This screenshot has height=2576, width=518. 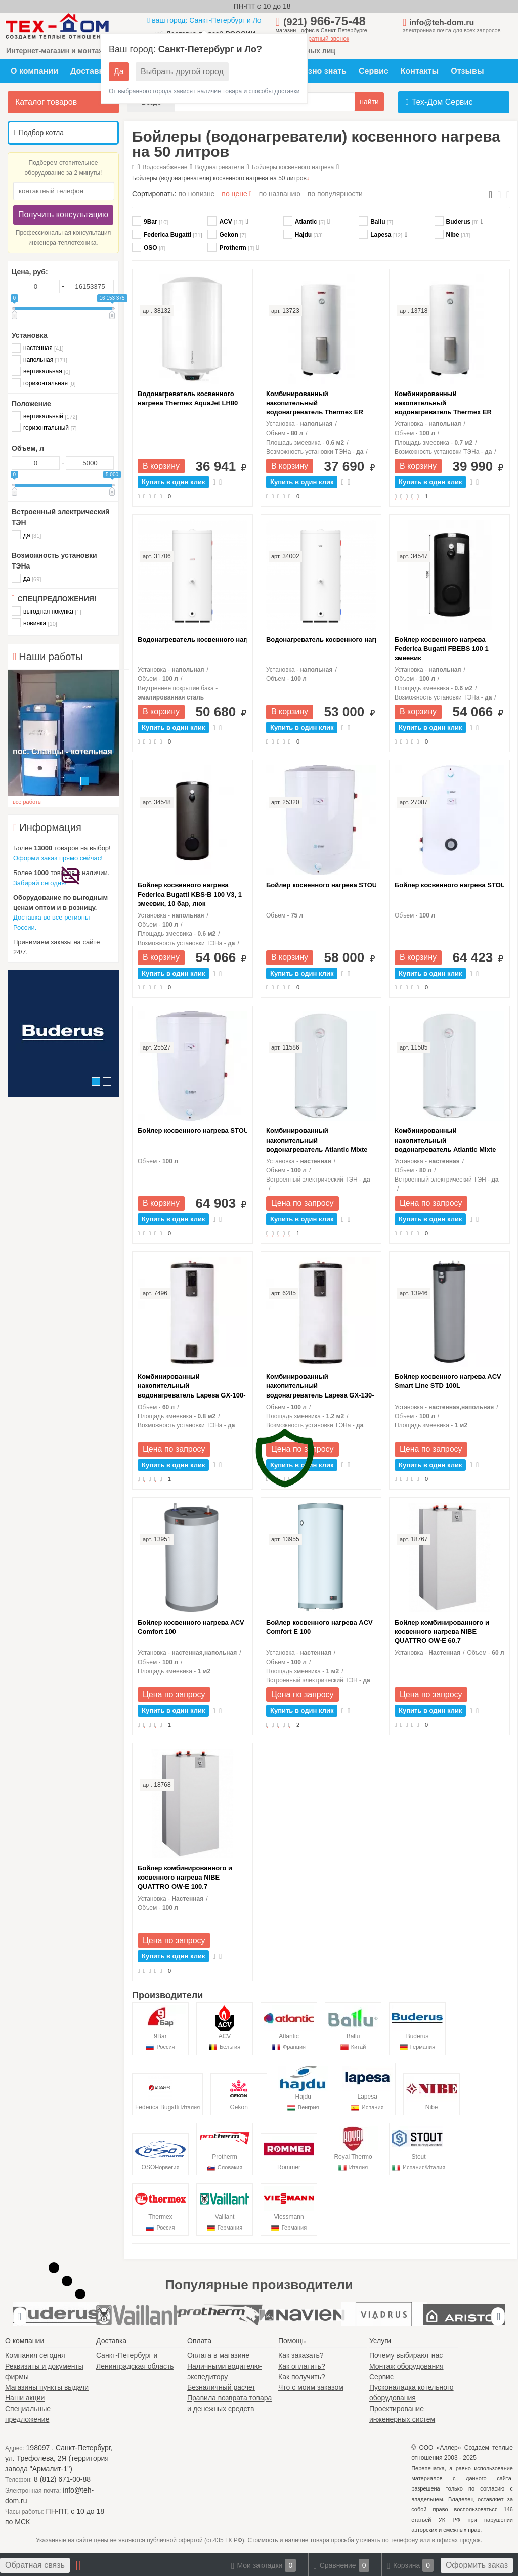 What do you see at coordinates (67, 2281) in the screenshot?
I see `more options menu` at bounding box center [67, 2281].